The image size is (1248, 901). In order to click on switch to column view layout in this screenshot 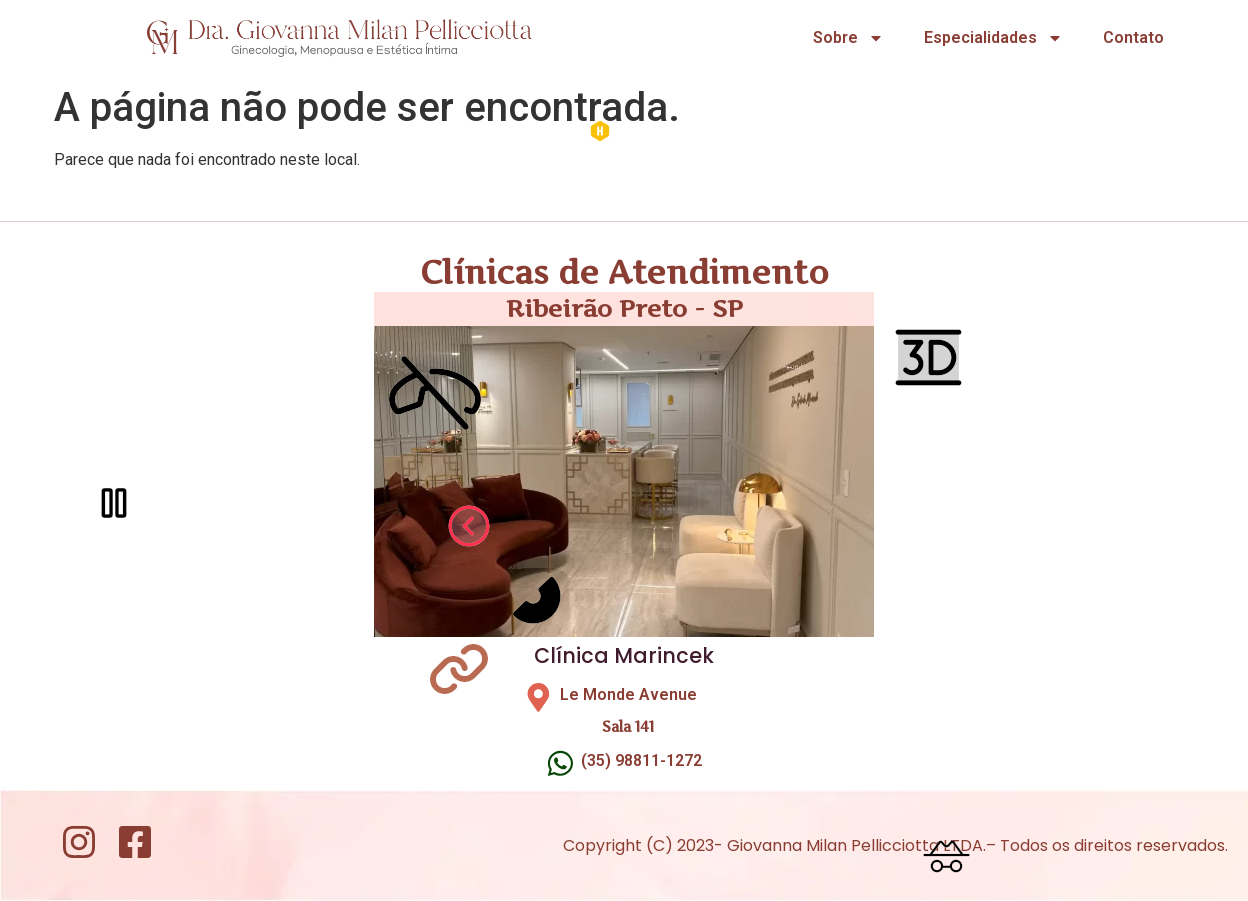, I will do `click(114, 503)`.